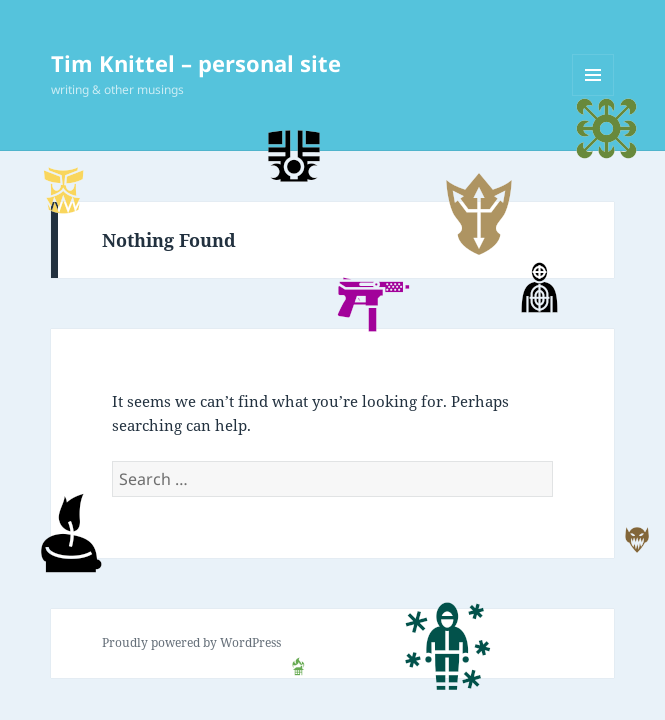 The width and height of the screenshot is (665, 720). Describe the element at coordinates (294, 156) in the screenshot. I see `engine or motor settings` at that location.